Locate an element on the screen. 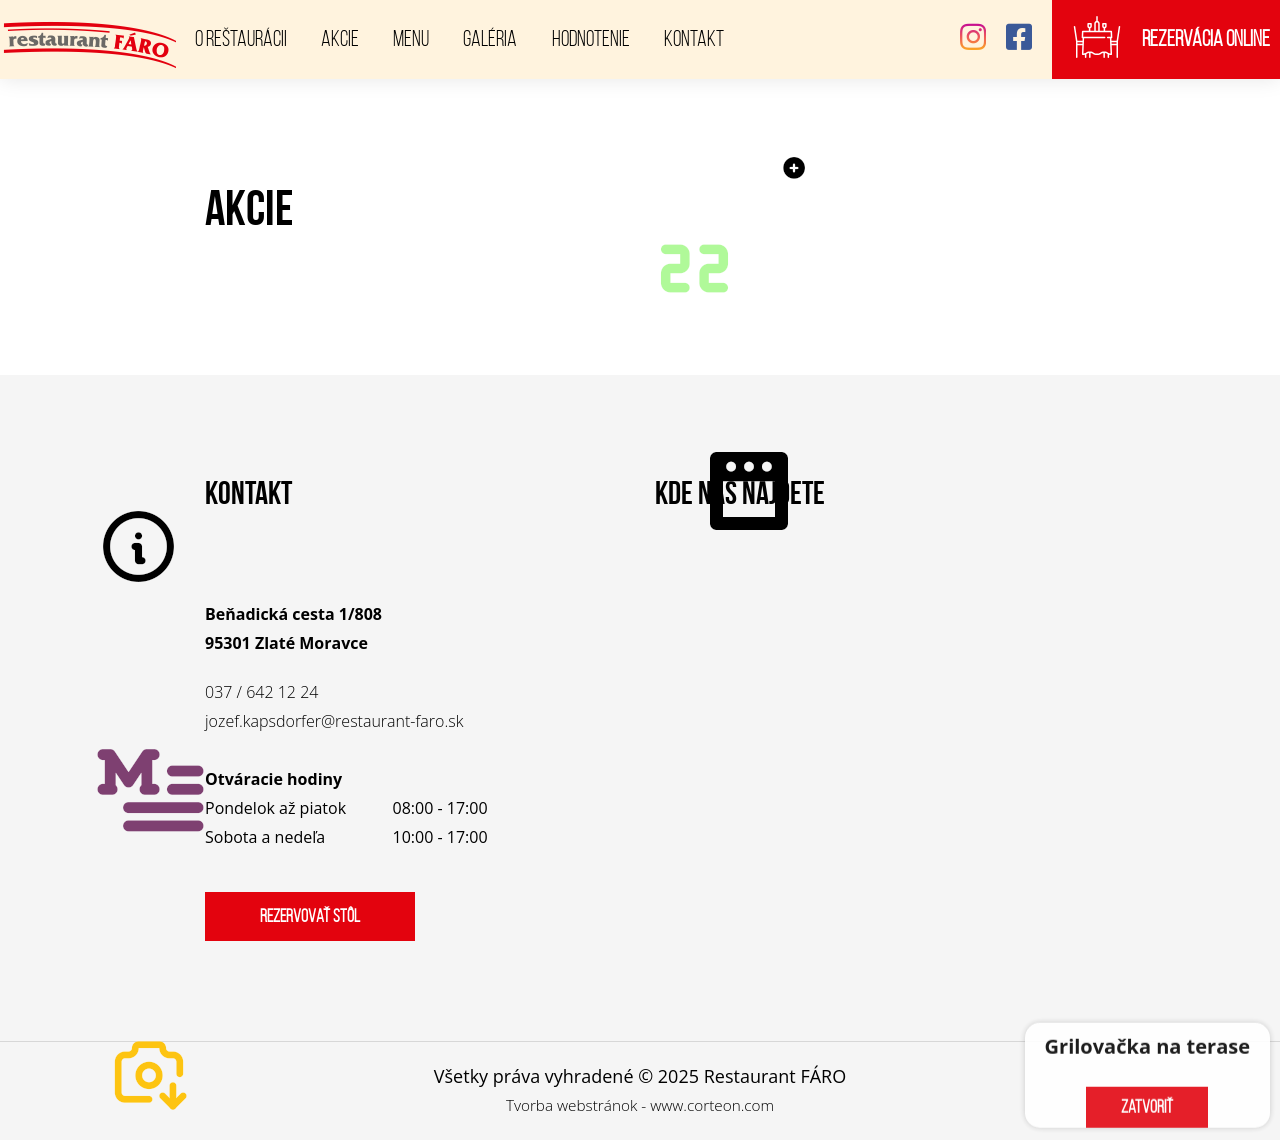  read article on medium is located at coordinates (150, 787).